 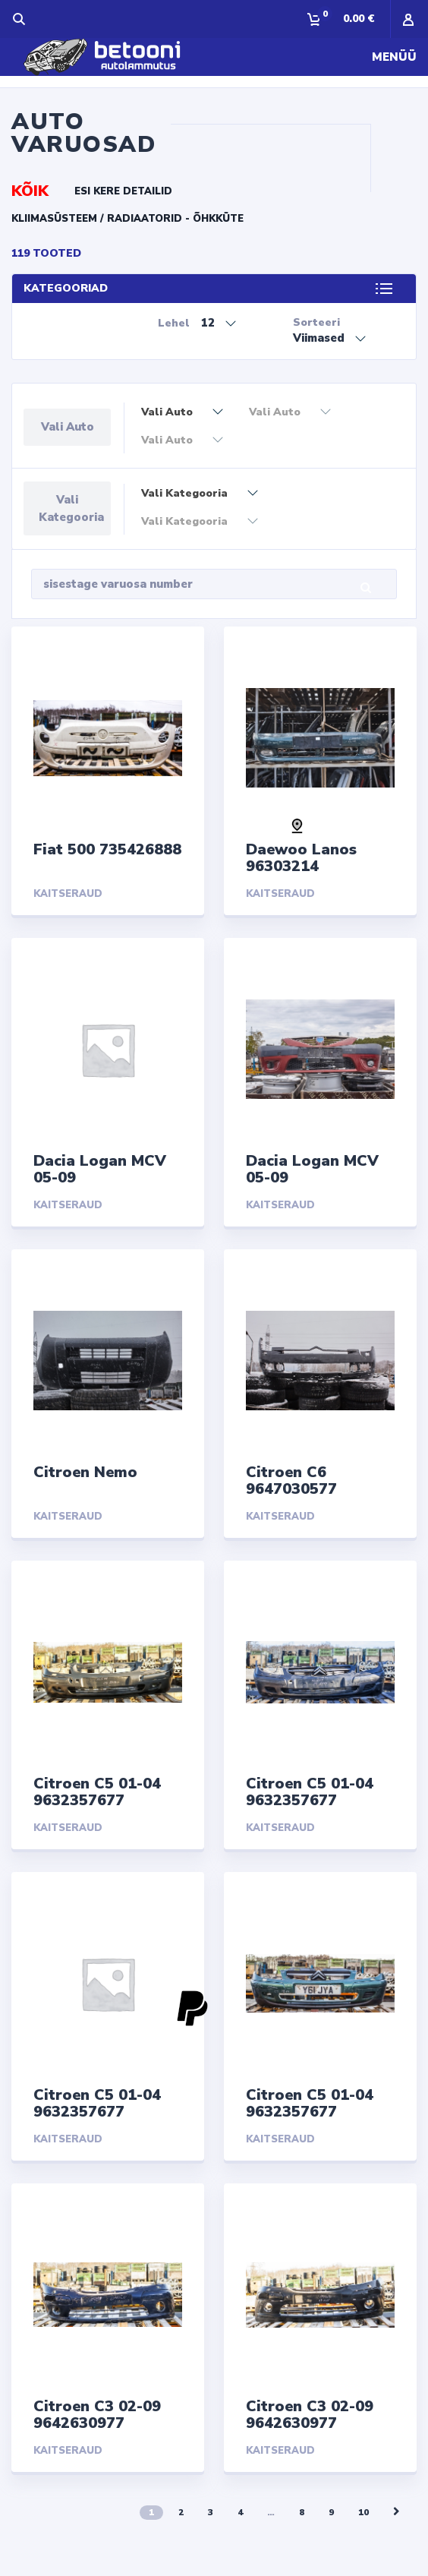 What do you see at coordinates (192, 2008) in the screenshot?
I see `pay with PayPal` at bounding box center [192, 2008].